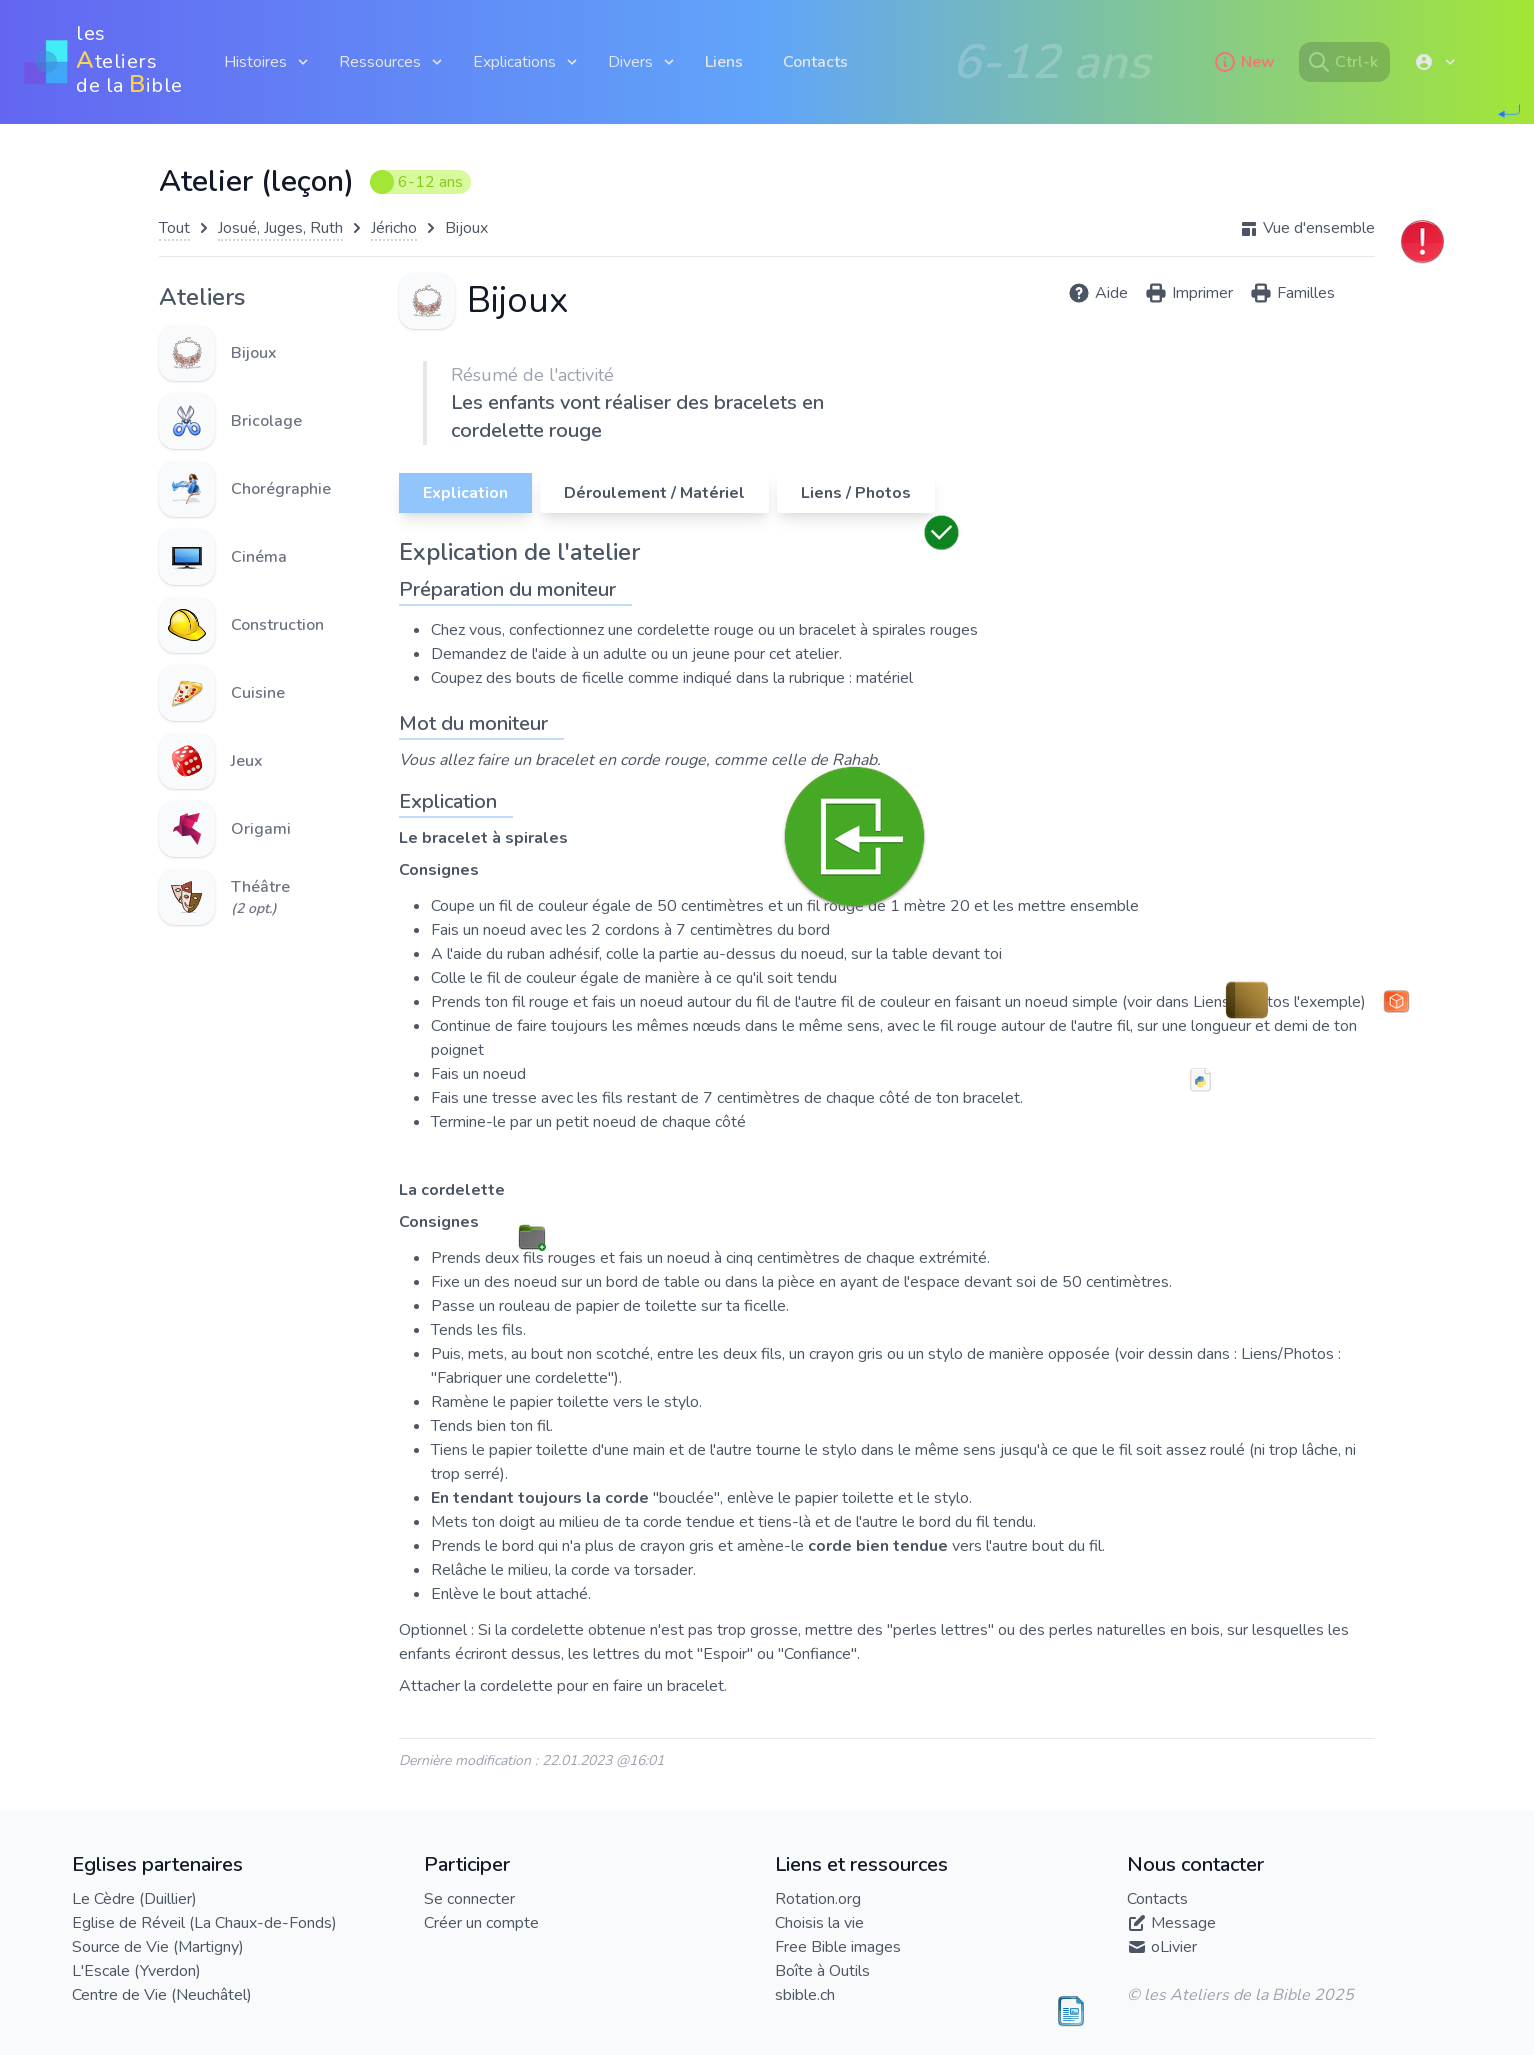  What do you see at coordinates (1508, 109) in the screenshot?
I see `reply to an email message` at bounding box center [1508, 109].